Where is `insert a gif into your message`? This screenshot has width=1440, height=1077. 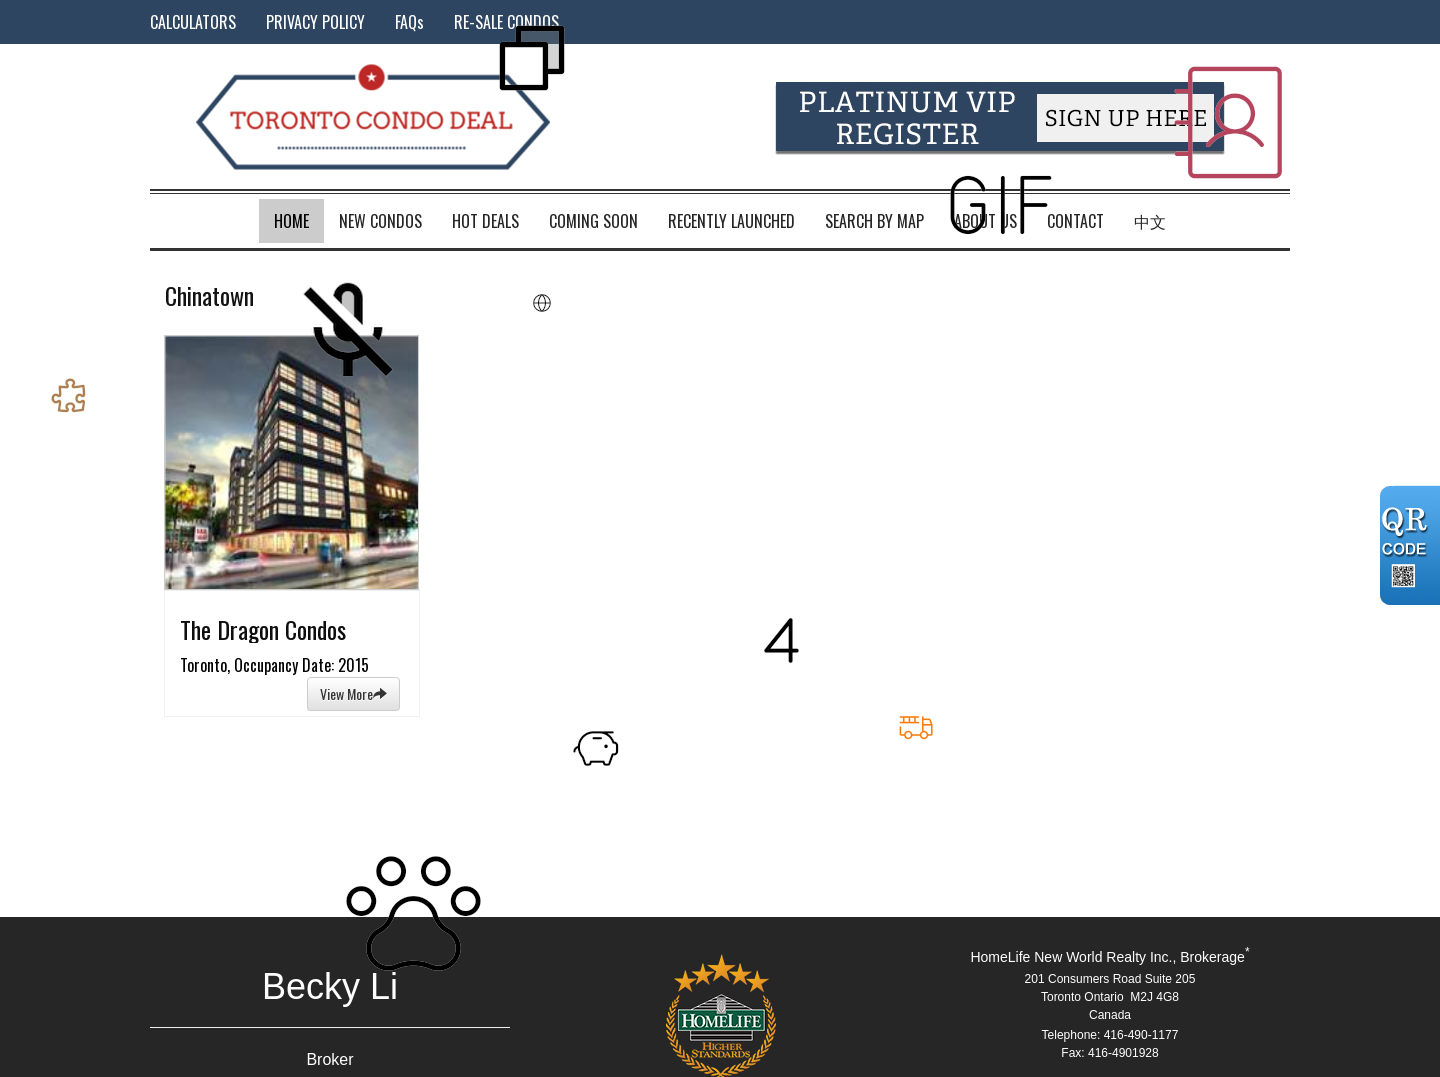
insert a gif into your message is located at coordinates (999, 205).